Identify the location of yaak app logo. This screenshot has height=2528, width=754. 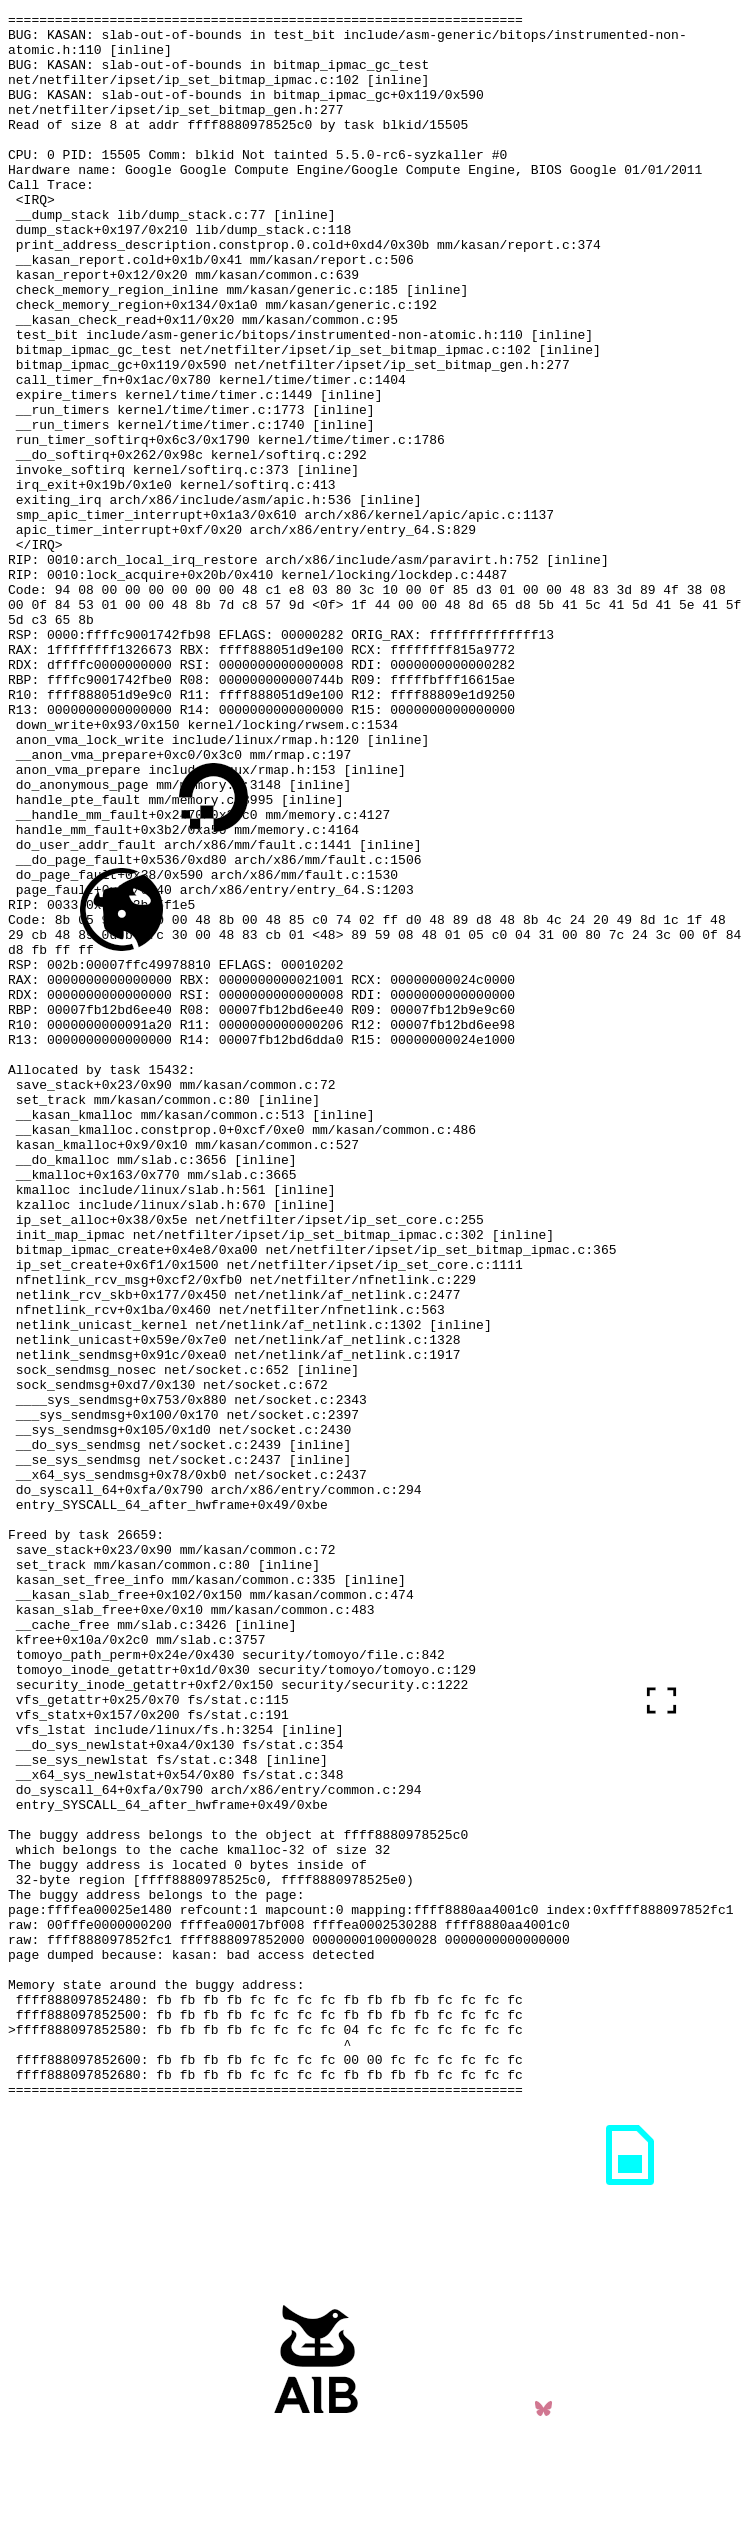
(121, 909).